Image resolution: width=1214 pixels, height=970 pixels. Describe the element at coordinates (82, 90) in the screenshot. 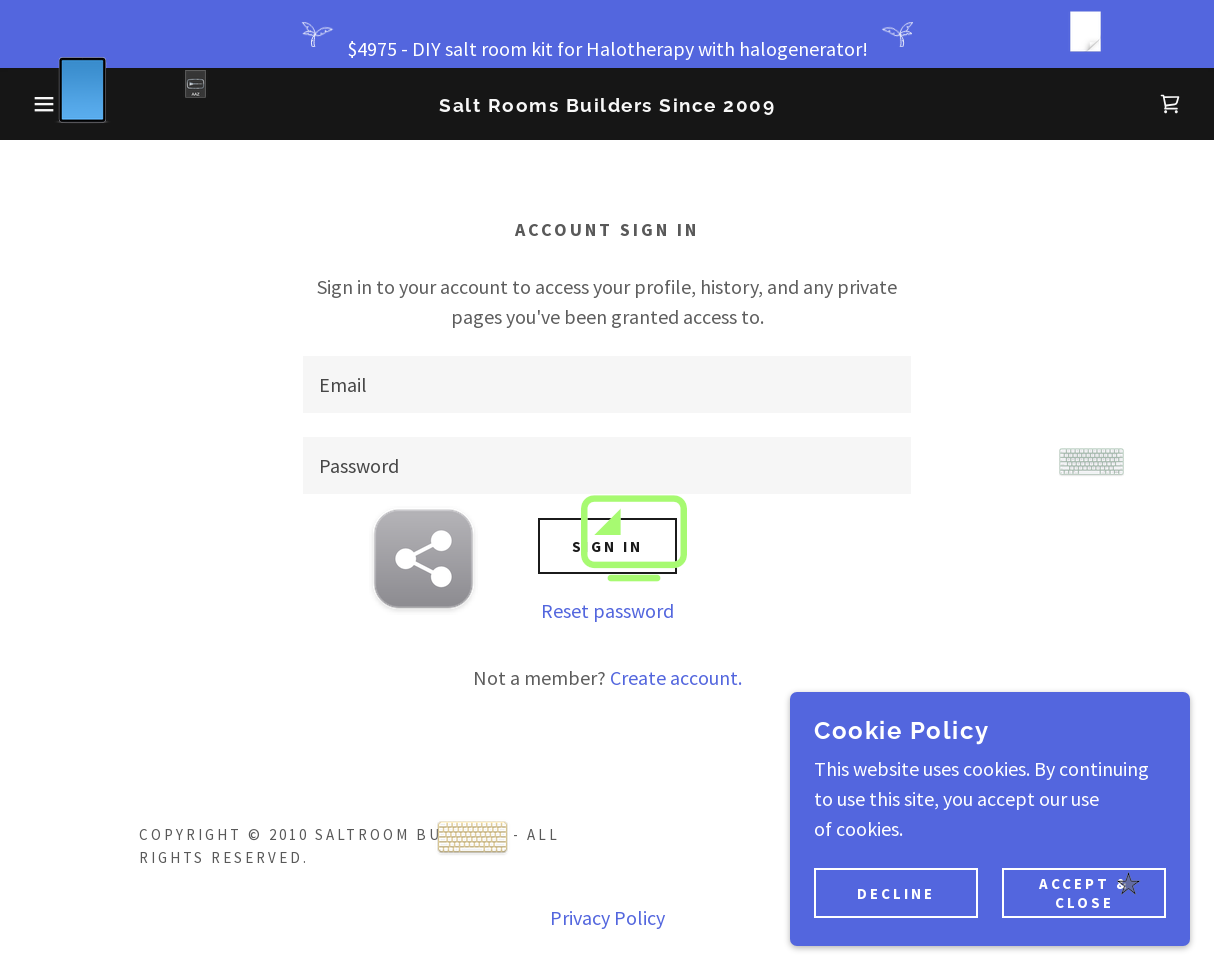

I see `iPad Air device in connected devices list` at that location.